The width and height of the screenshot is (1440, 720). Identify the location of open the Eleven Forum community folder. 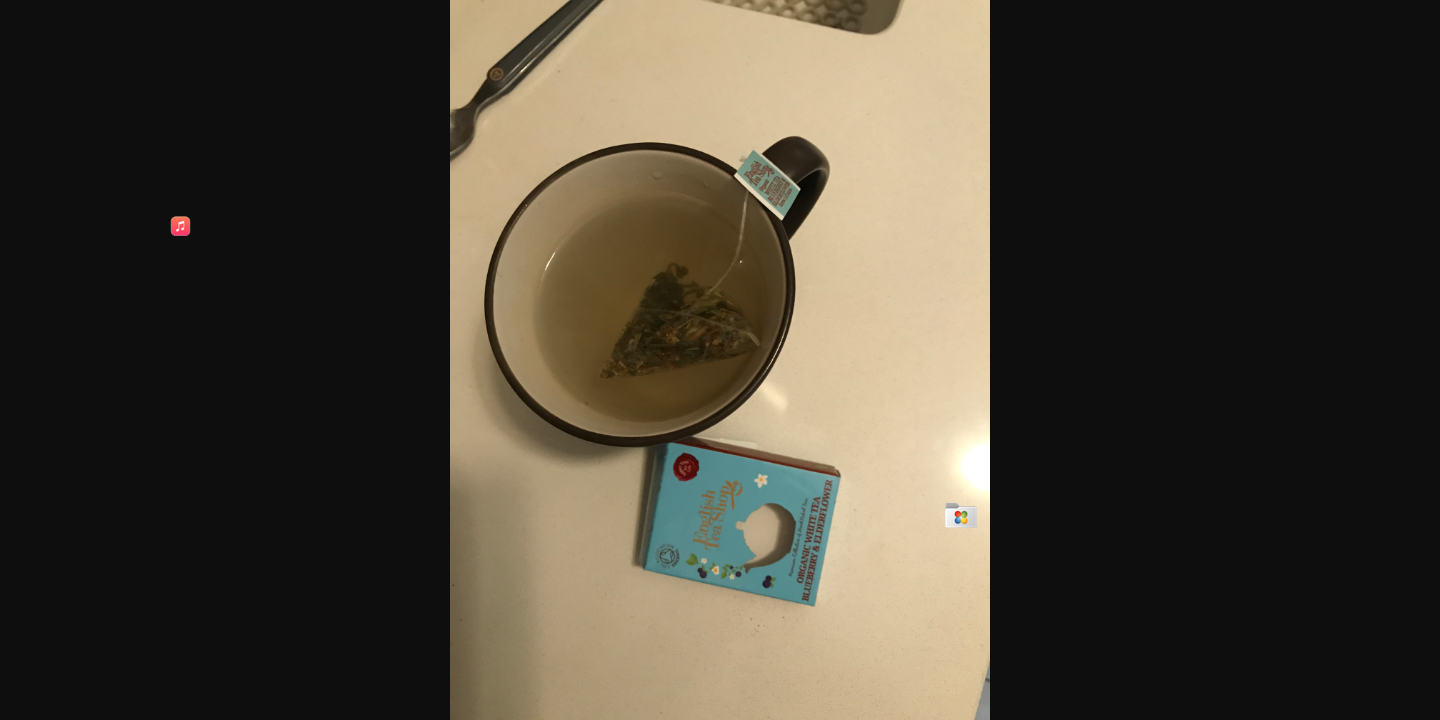
(961, 516).